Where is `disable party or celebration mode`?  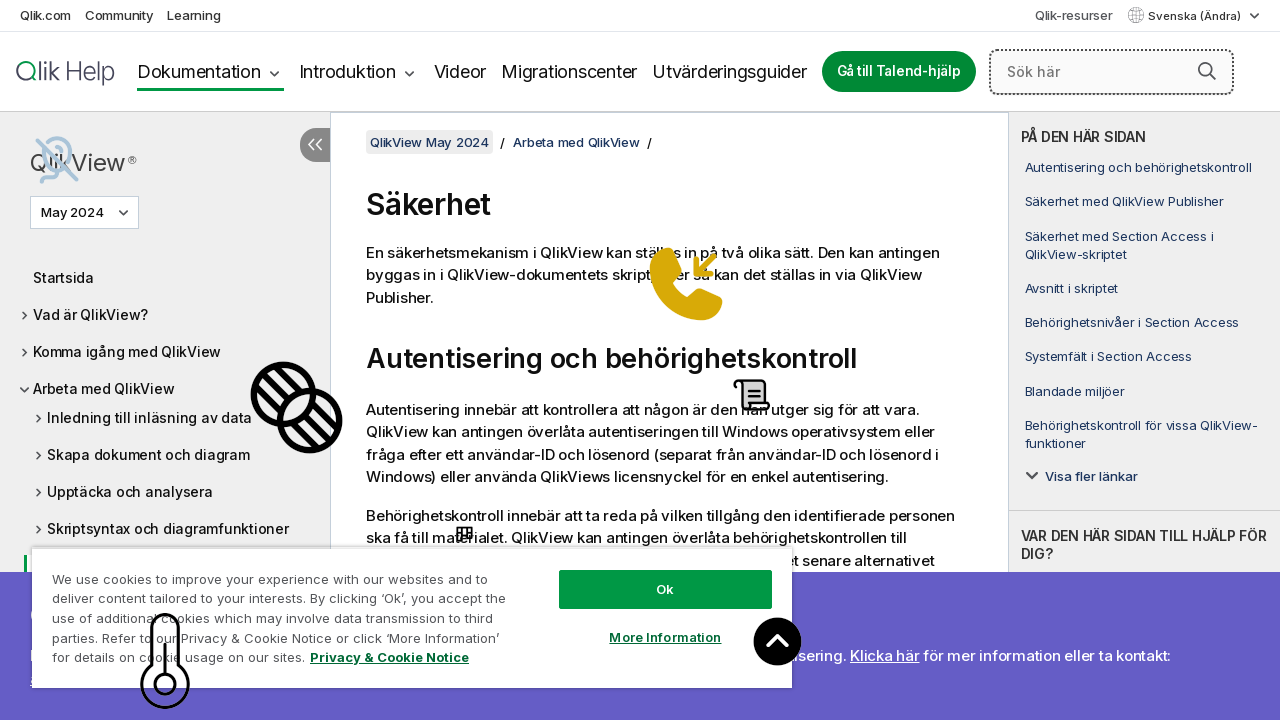
disable party or celebration mode is located at coordinates (57, 160).